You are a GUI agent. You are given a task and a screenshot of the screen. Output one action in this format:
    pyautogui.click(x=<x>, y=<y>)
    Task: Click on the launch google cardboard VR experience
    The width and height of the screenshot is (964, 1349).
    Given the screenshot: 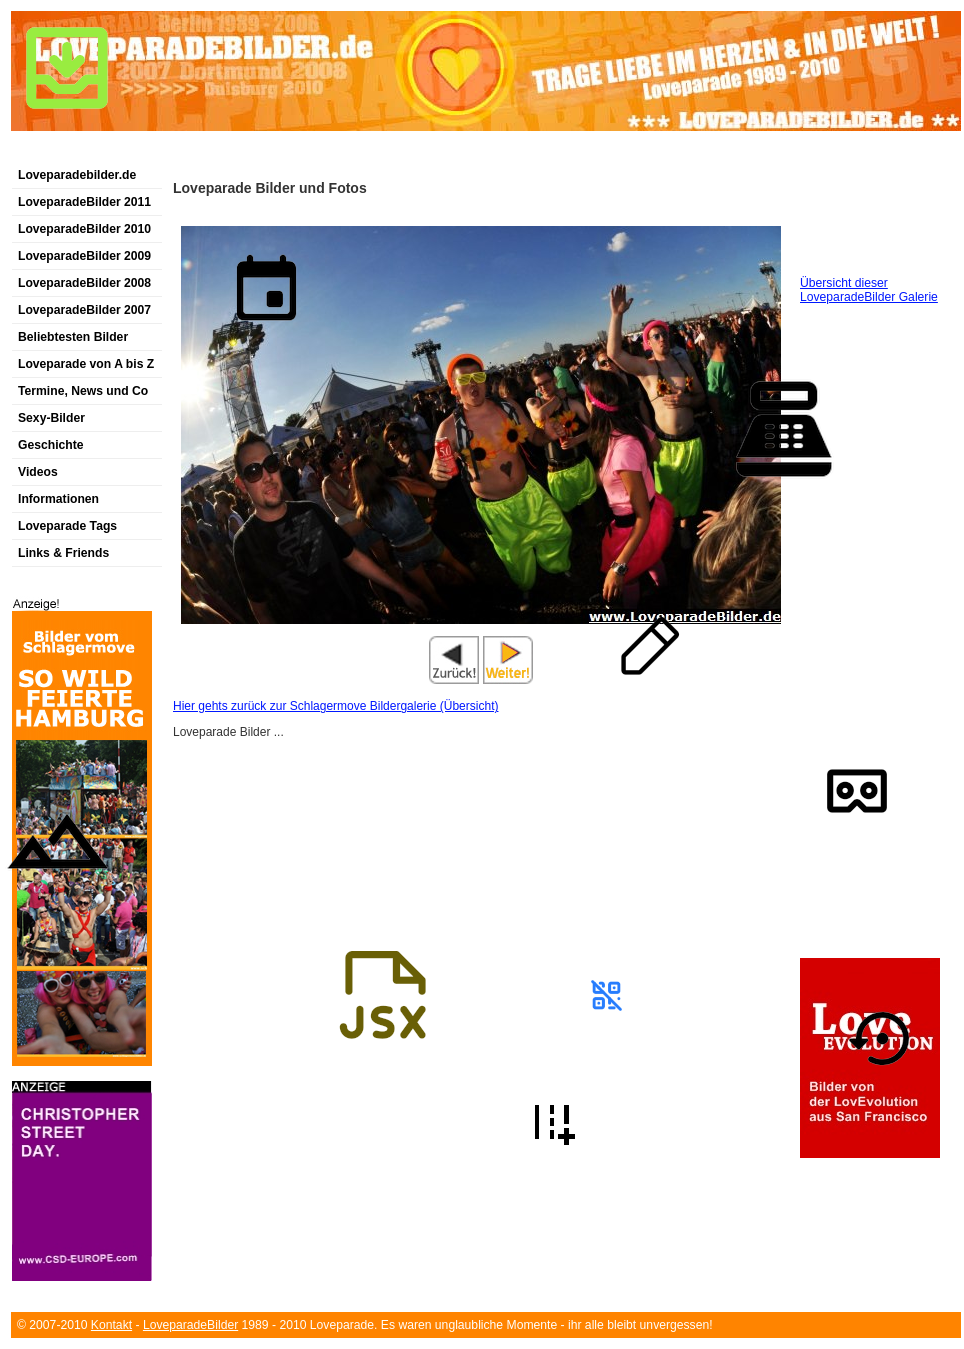 What is the action you would take?
    pyautogui.click(x=857, y=791)
    